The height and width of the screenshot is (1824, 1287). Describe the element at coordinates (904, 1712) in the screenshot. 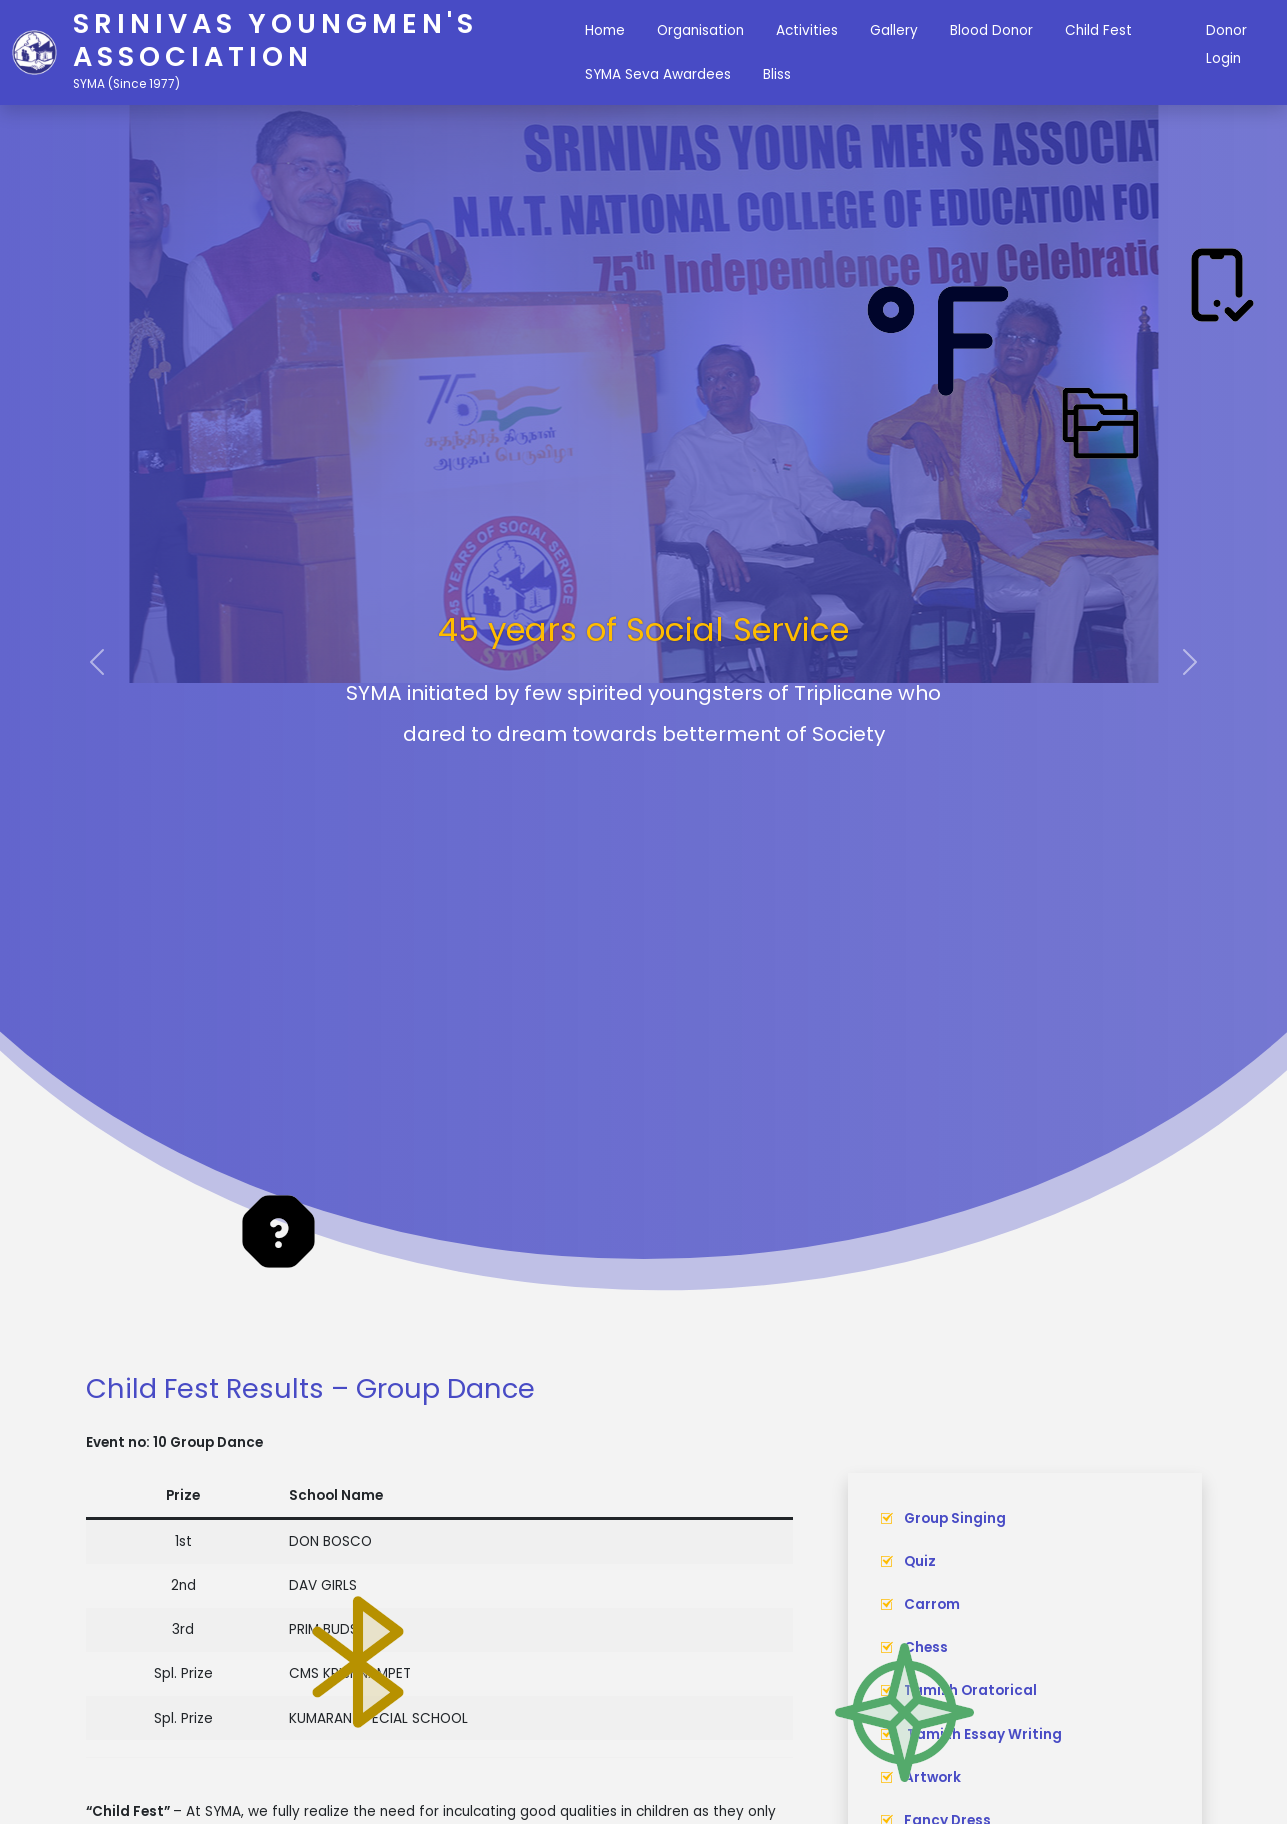

I see `navigate or view map orientation` at that location.